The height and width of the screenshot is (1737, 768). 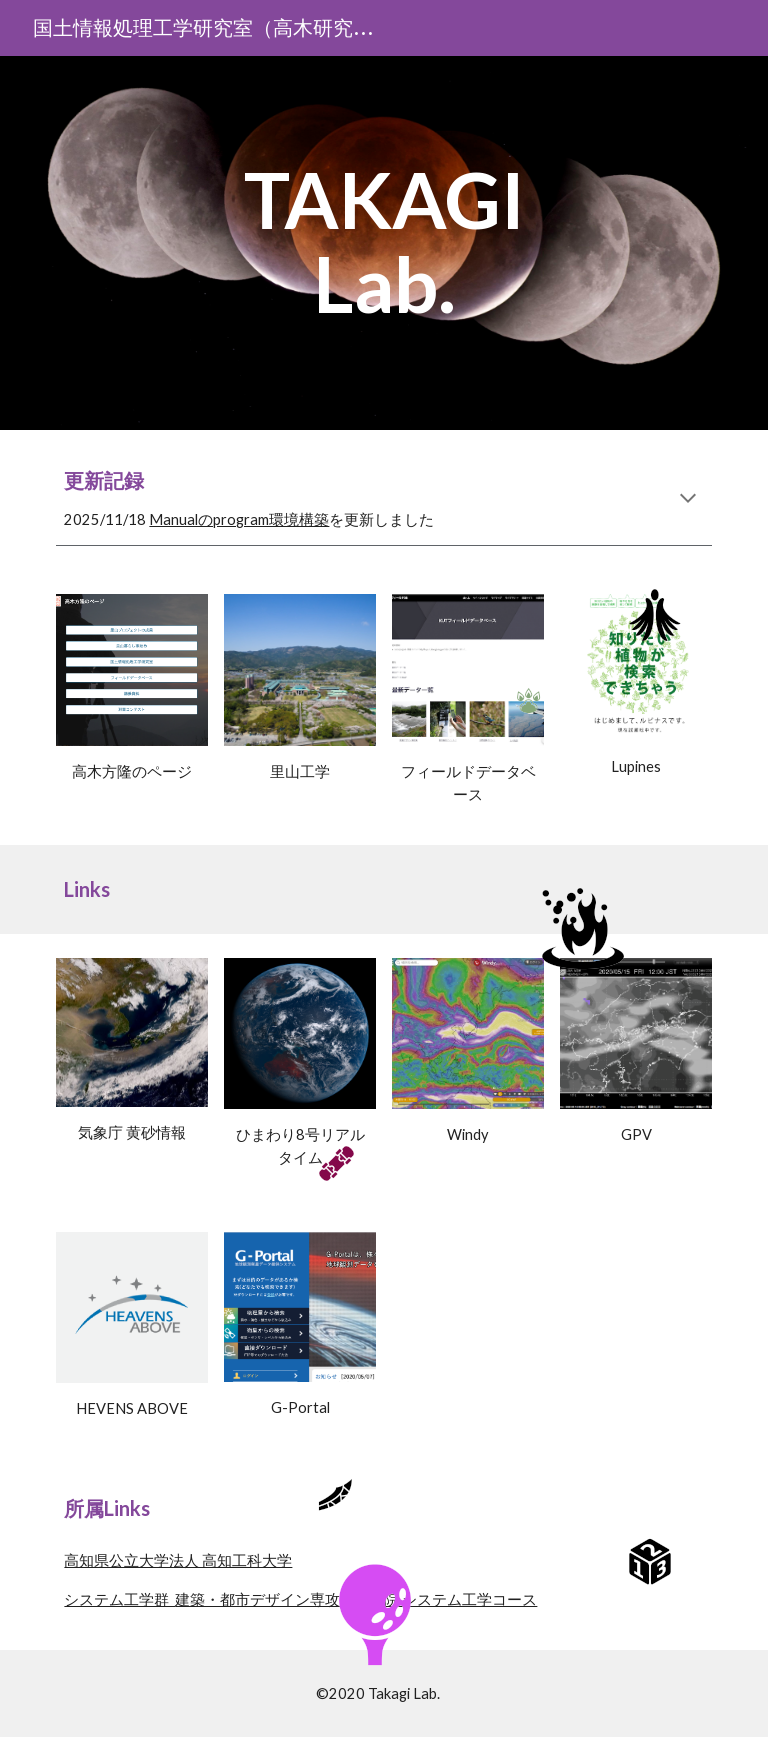 I want to click on access golf game or mini-golf feature, so click(x=375, y=1614).